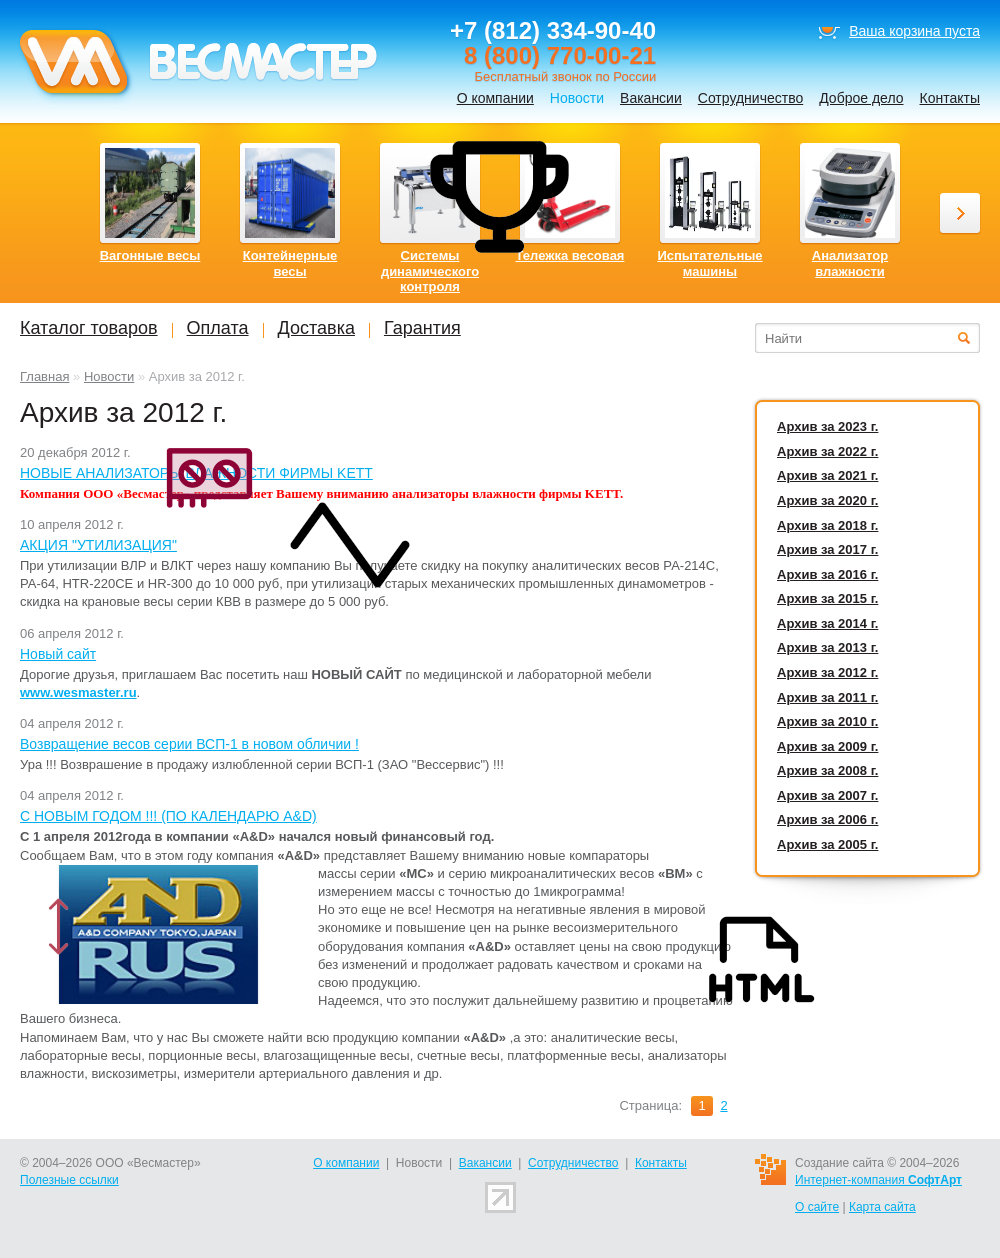 This screenshot has width=1000, height=1258. Describe the element at coordinates (759, 963) in the screenshot. I see `open an HTML file` at that location.